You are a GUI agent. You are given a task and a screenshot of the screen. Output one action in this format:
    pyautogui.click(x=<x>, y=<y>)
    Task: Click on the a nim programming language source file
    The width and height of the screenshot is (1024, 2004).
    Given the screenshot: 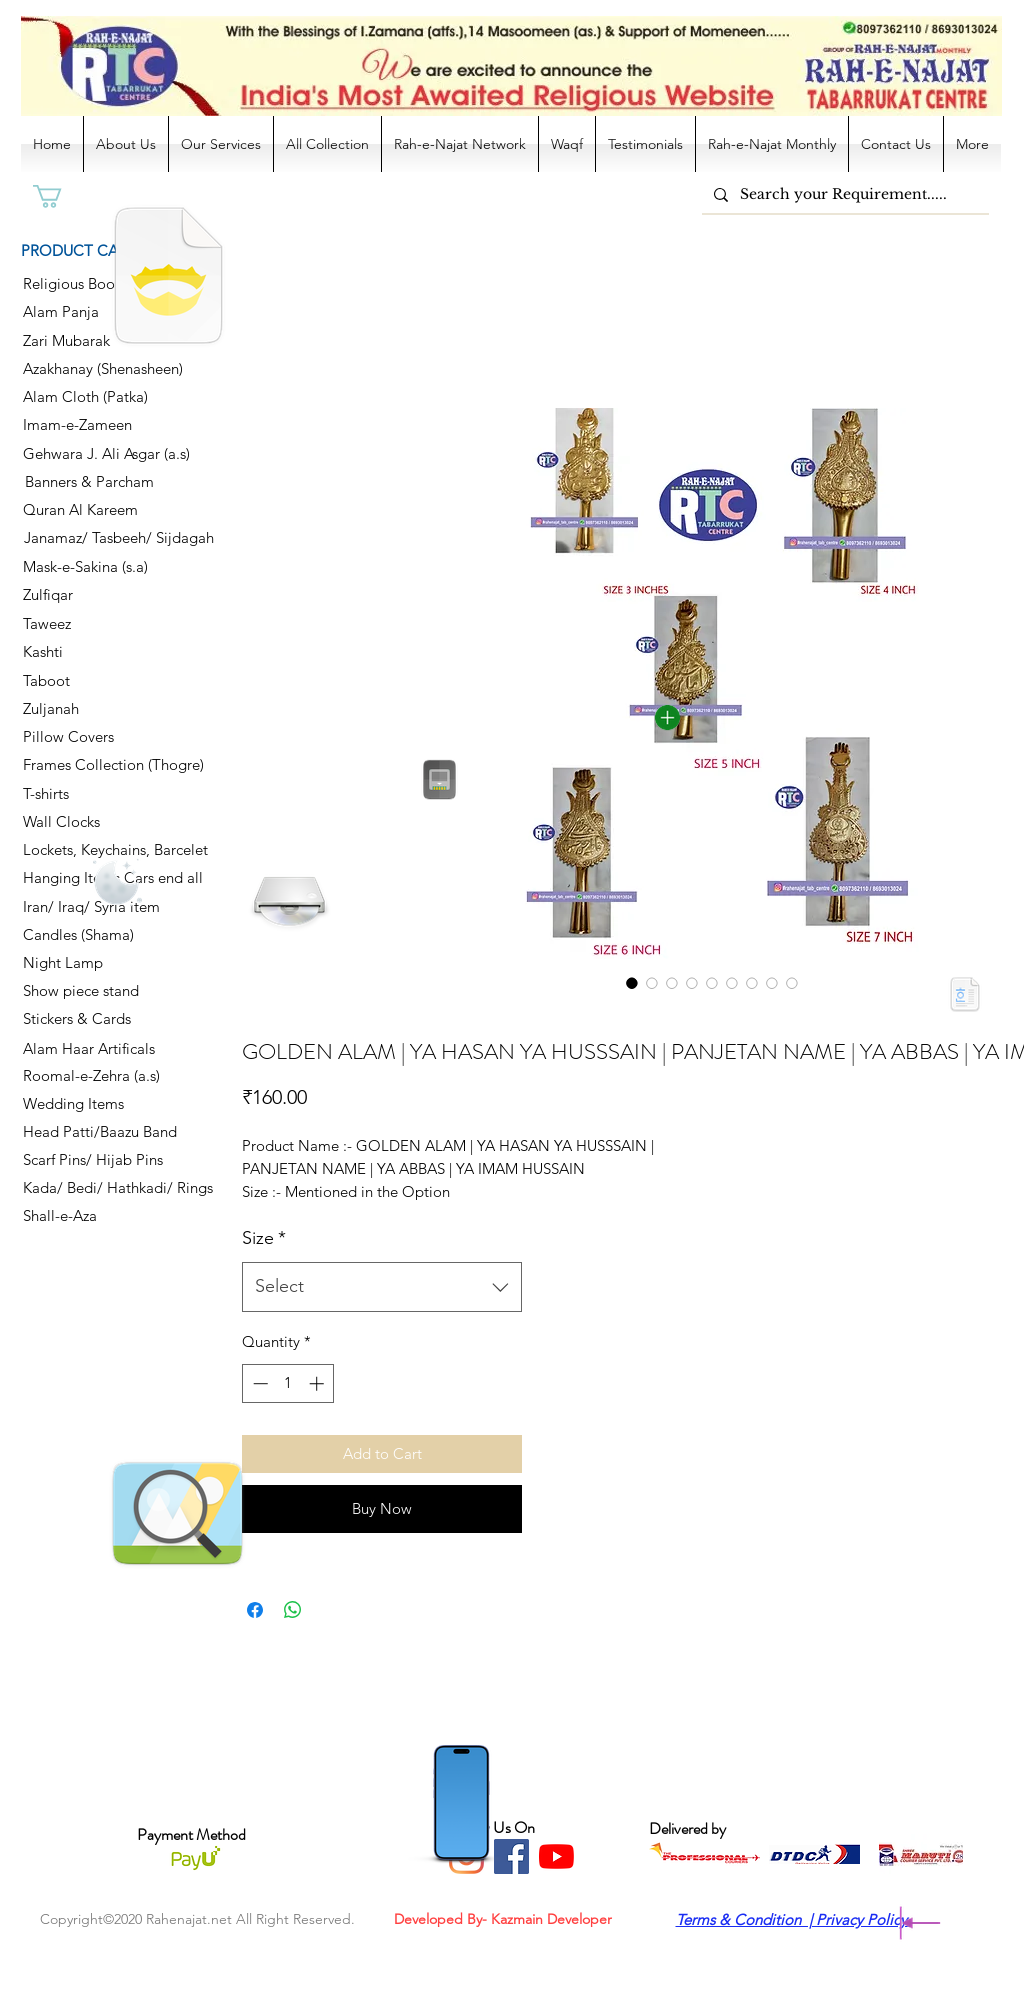 What is the action you would take?
    pyautogui.click(x=168, y=275)
    